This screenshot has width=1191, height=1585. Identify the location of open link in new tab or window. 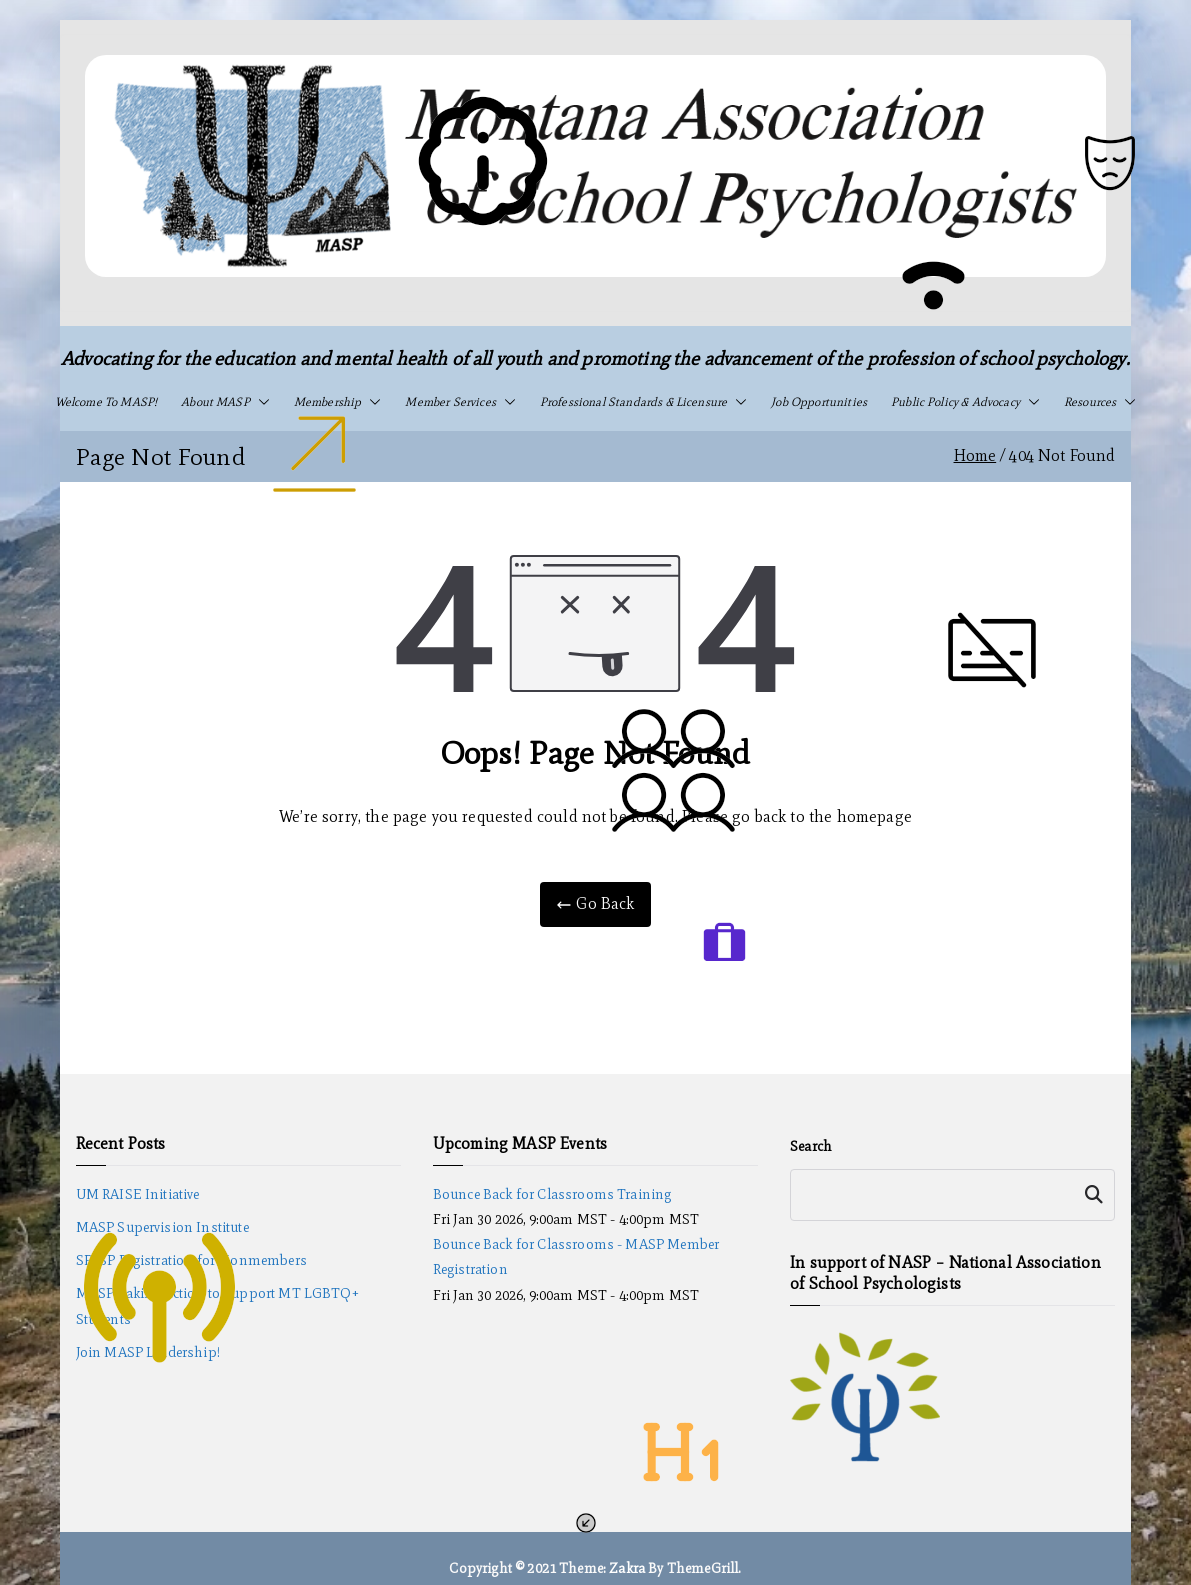
(314, 450).